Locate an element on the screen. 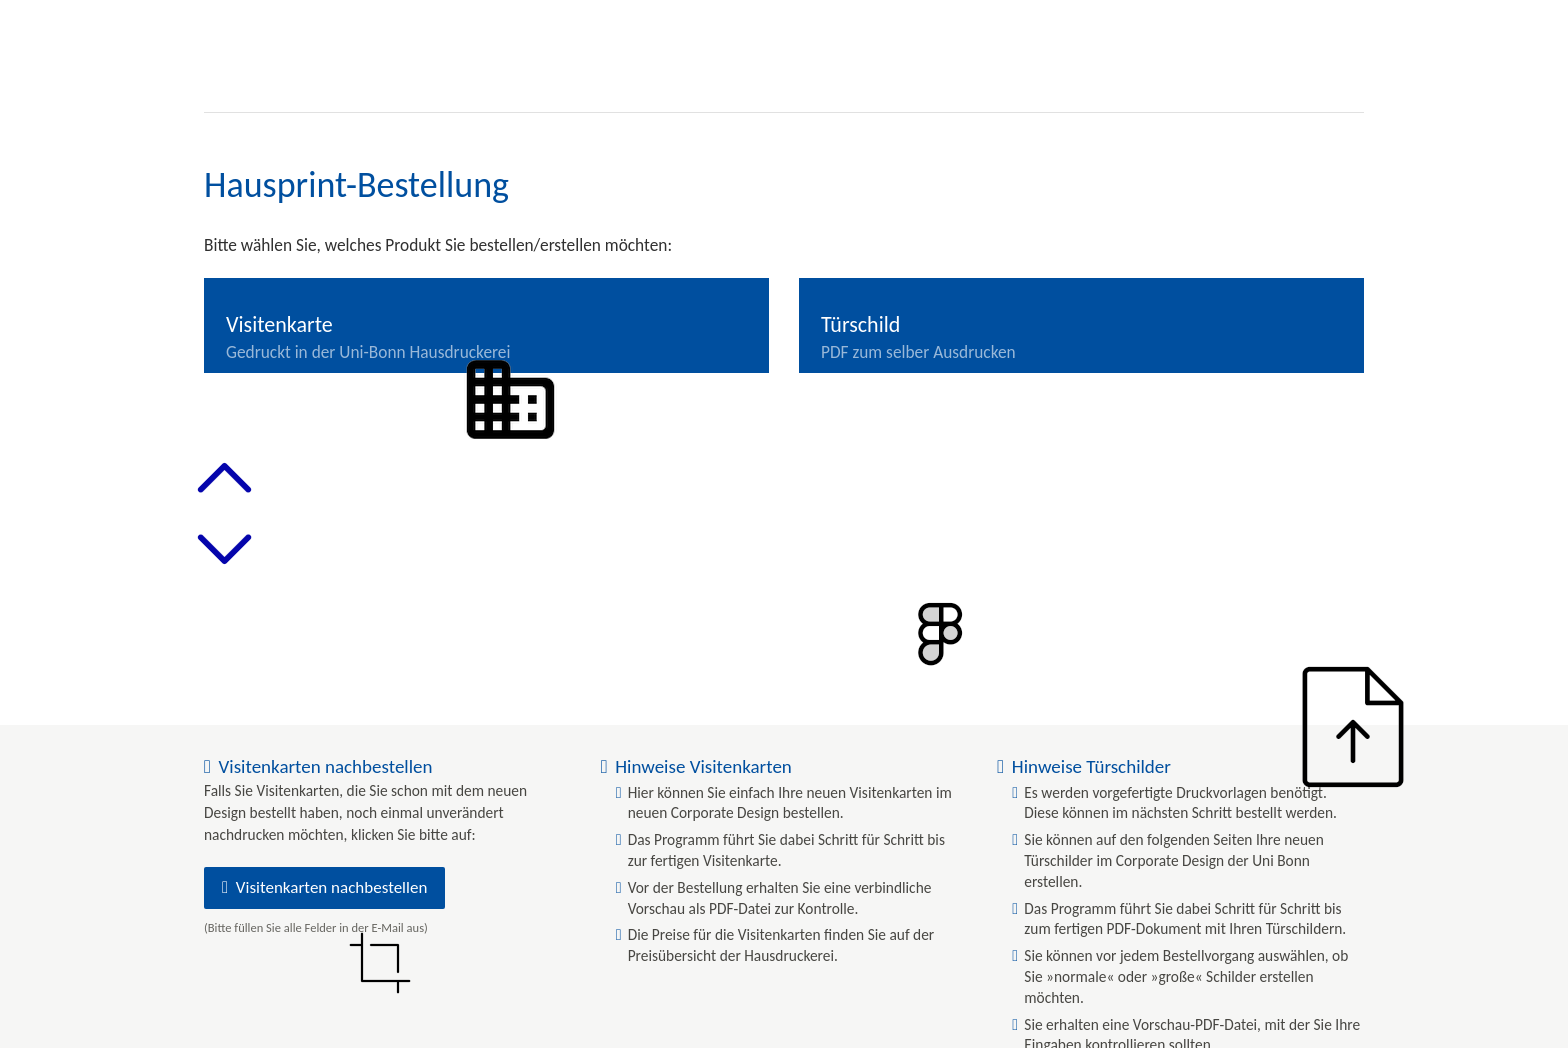 The width and height of the screenshot is (1568, 1048). expand or collapse a dropdown menu is located at coordinates (224, 513).